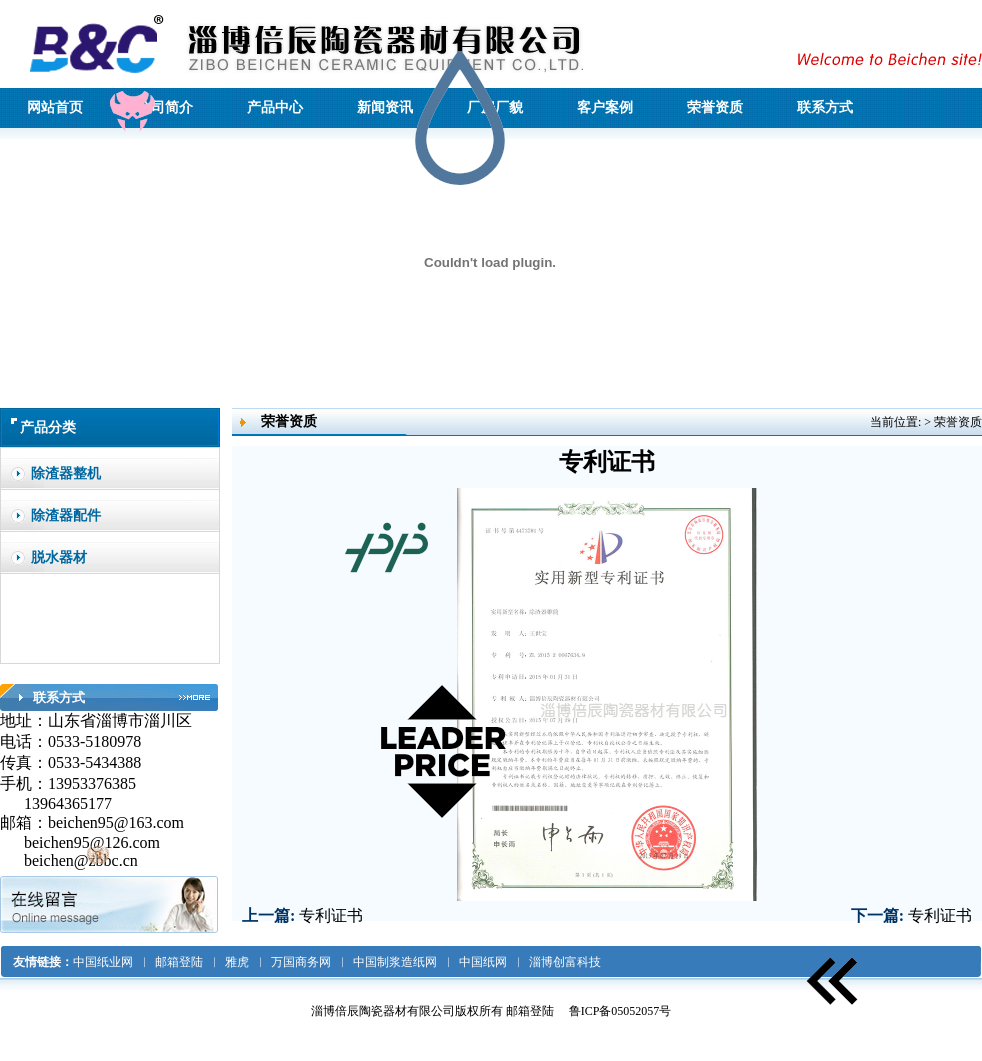 Image resolution: width=982 pixels, height=1061 pixels. I want to click on united nations official logo, so click(98, 855).